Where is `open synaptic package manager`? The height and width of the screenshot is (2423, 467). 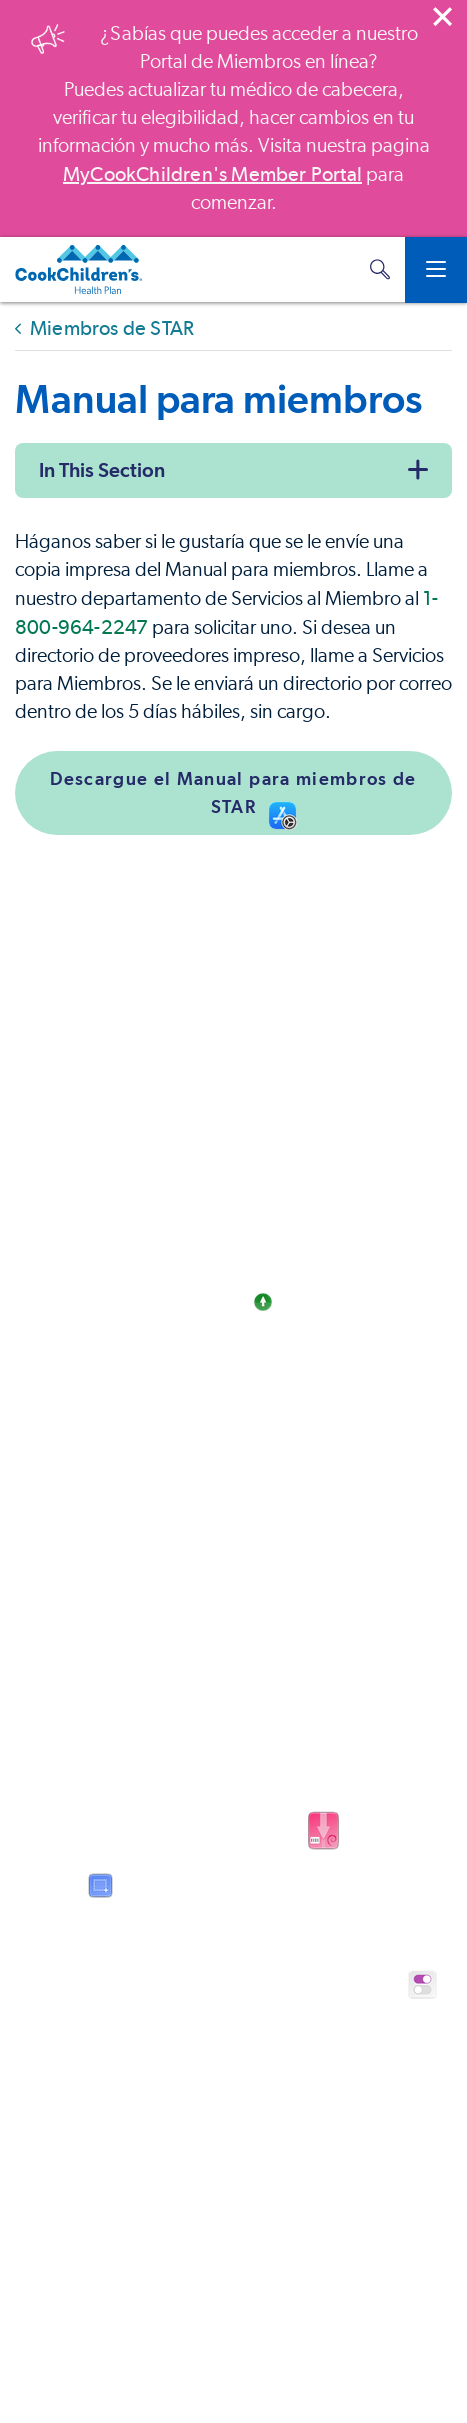
open synaptic package manager is located at coordinates (323, 1830).